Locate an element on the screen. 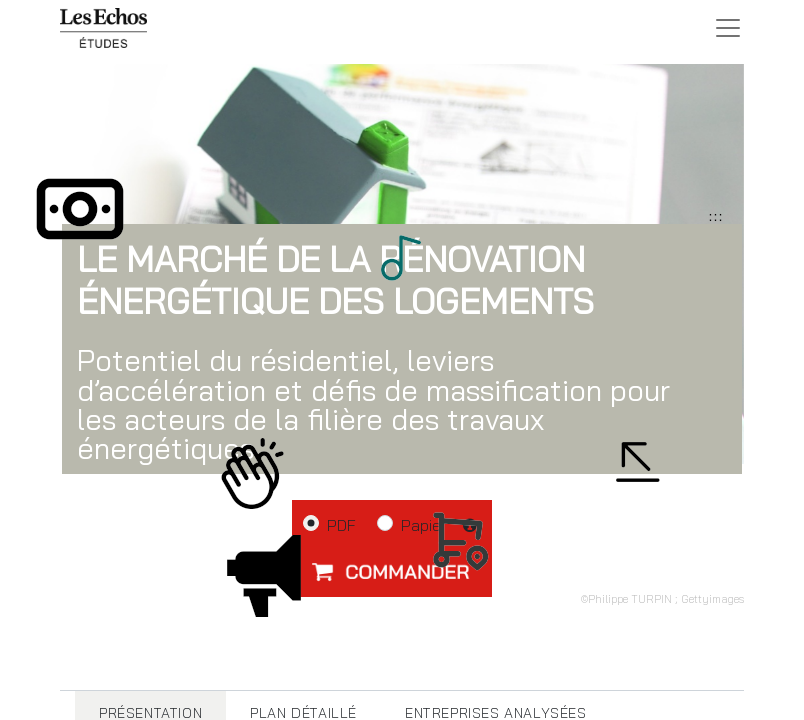  make an announcement or broadcast is located at coordinates (264, 576).